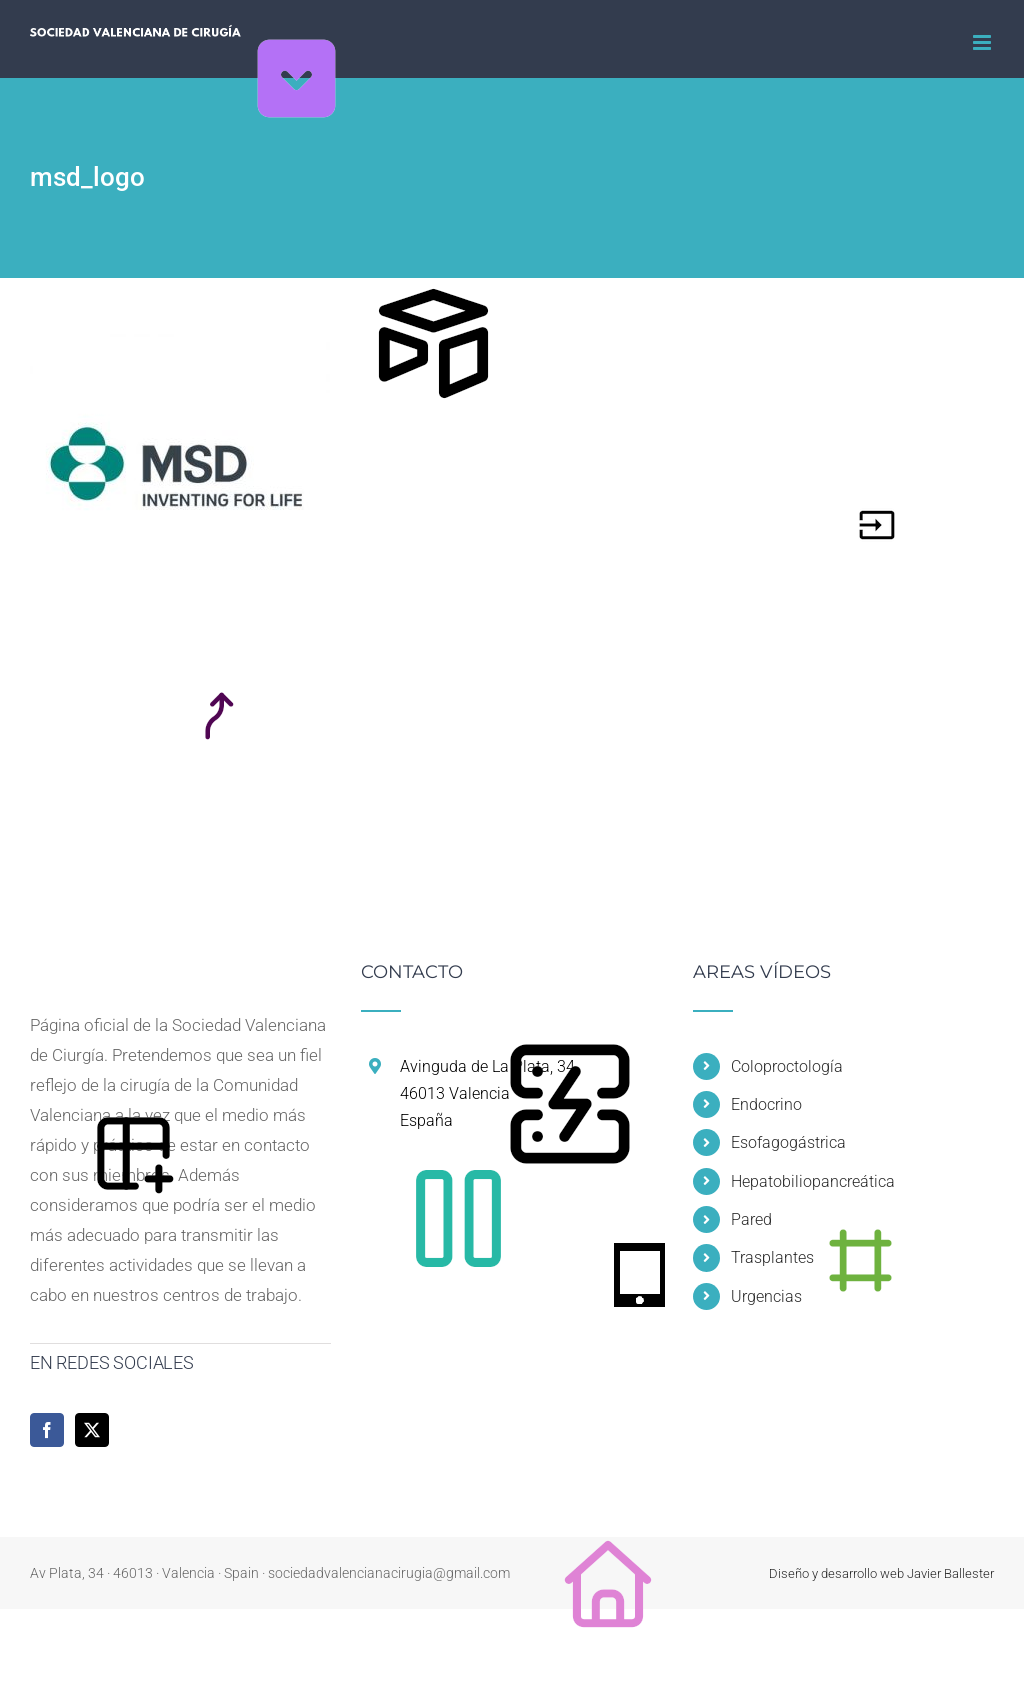 Image resolution: width=1024 pixels, height=1689 pixels. I want to click on redo or move forward action, so click(217, 716).